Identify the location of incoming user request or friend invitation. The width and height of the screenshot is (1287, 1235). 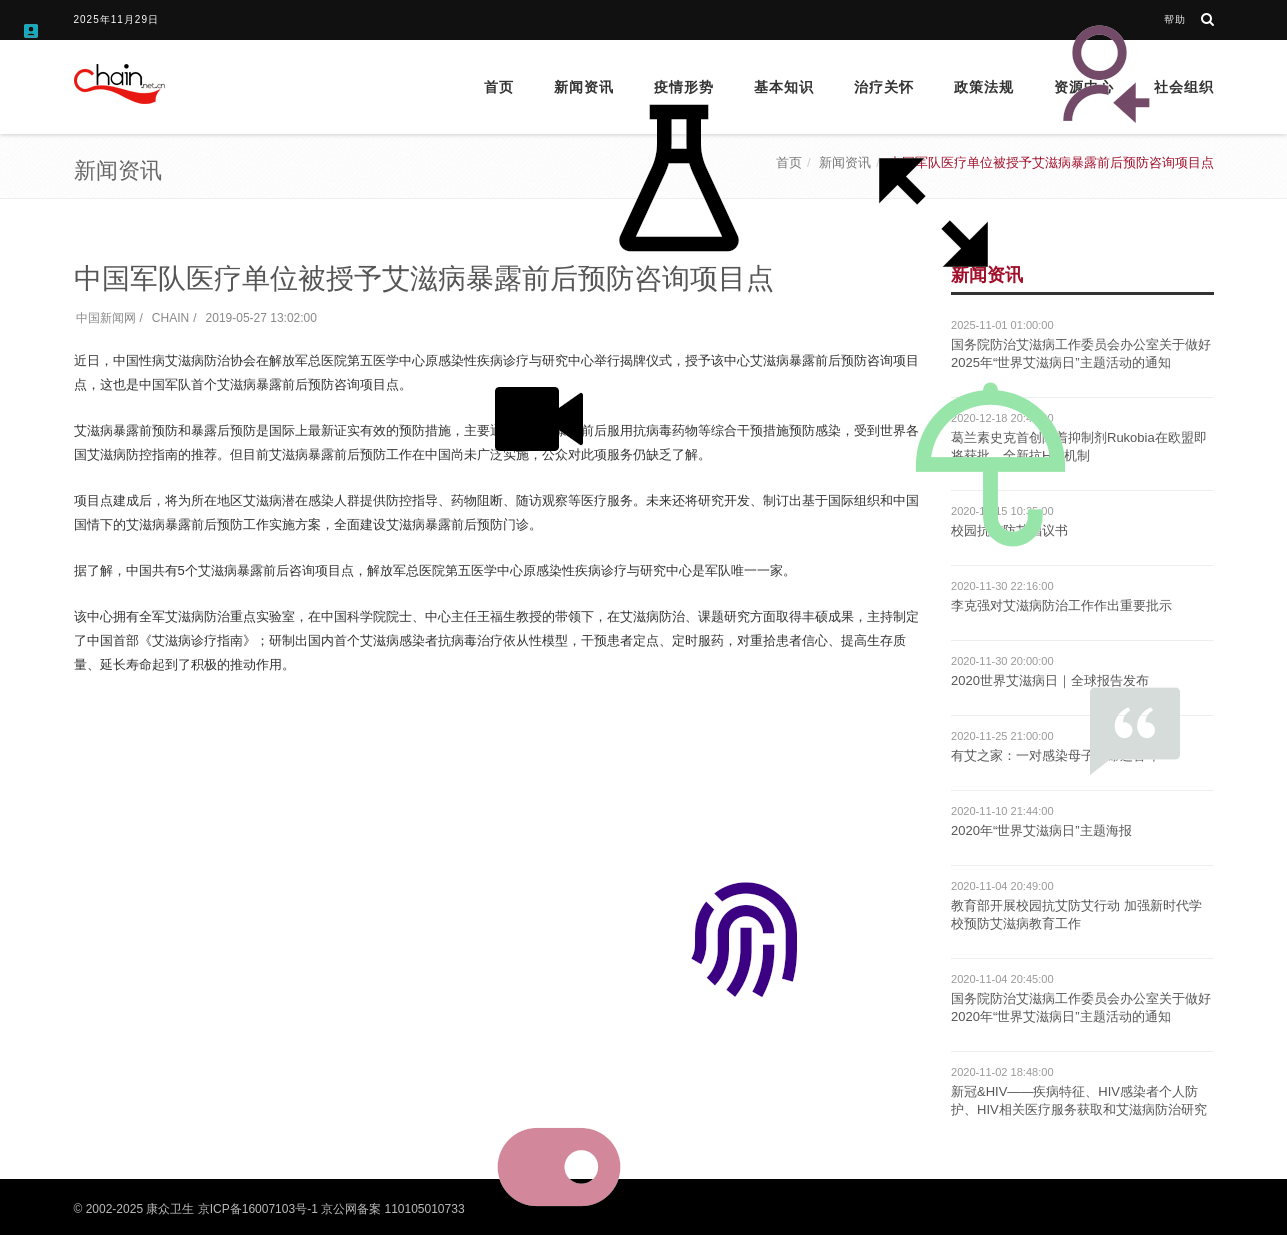
(1099, 75).